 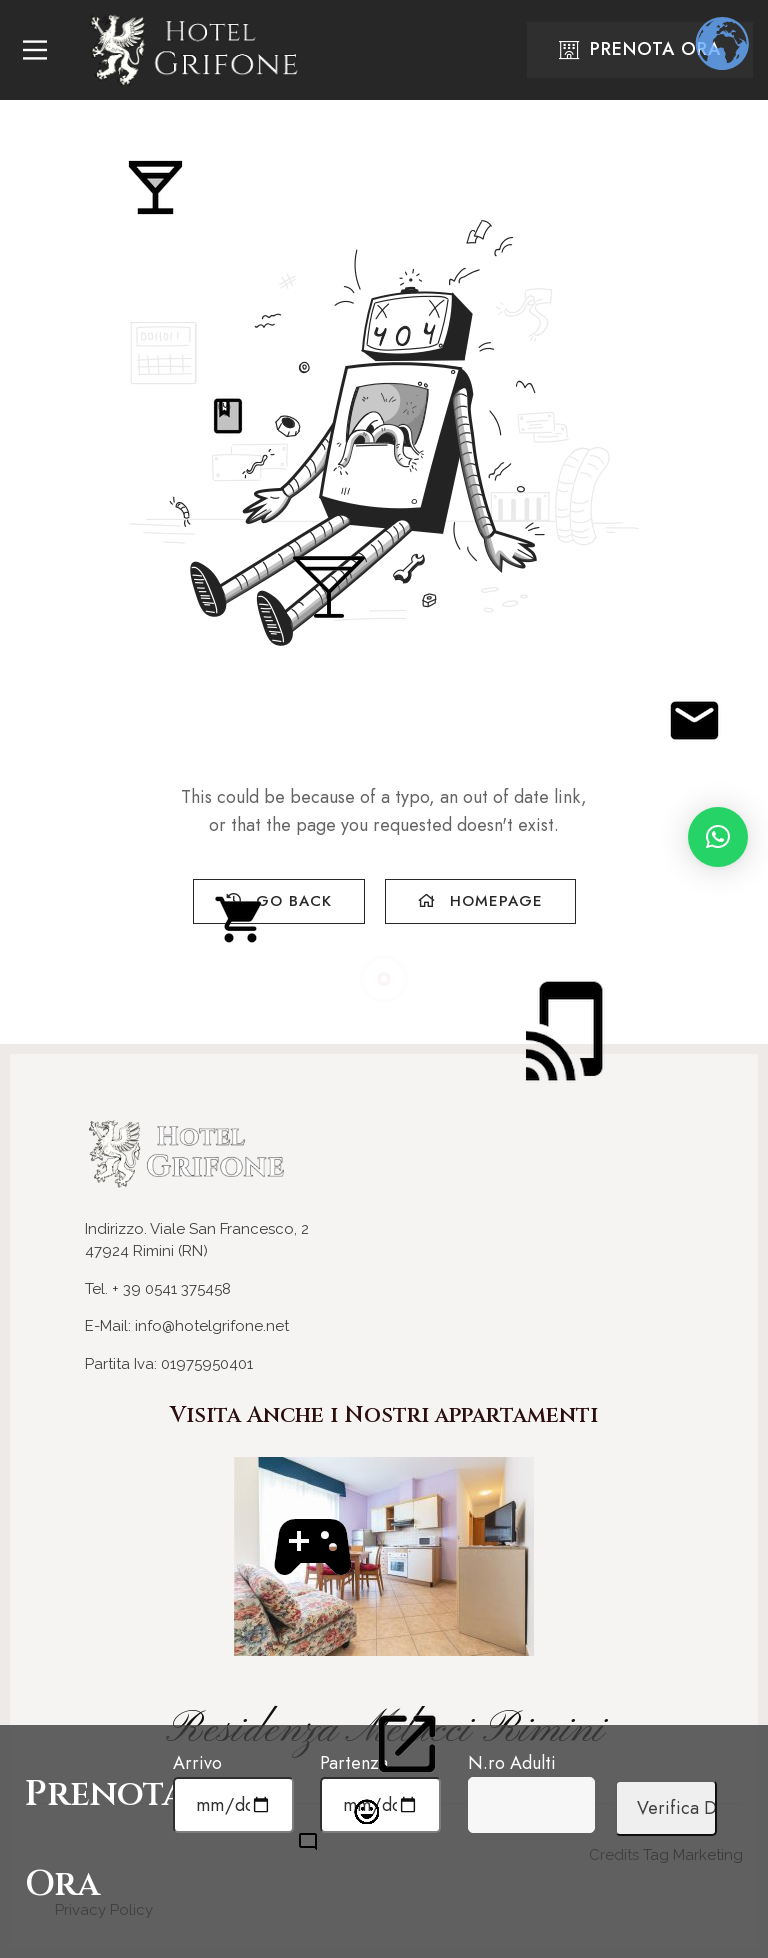 What do you see at coordinates (407, 1744) in the screenshot?
I see `open link in a new tab or window` at bounding box center [407, 1744].